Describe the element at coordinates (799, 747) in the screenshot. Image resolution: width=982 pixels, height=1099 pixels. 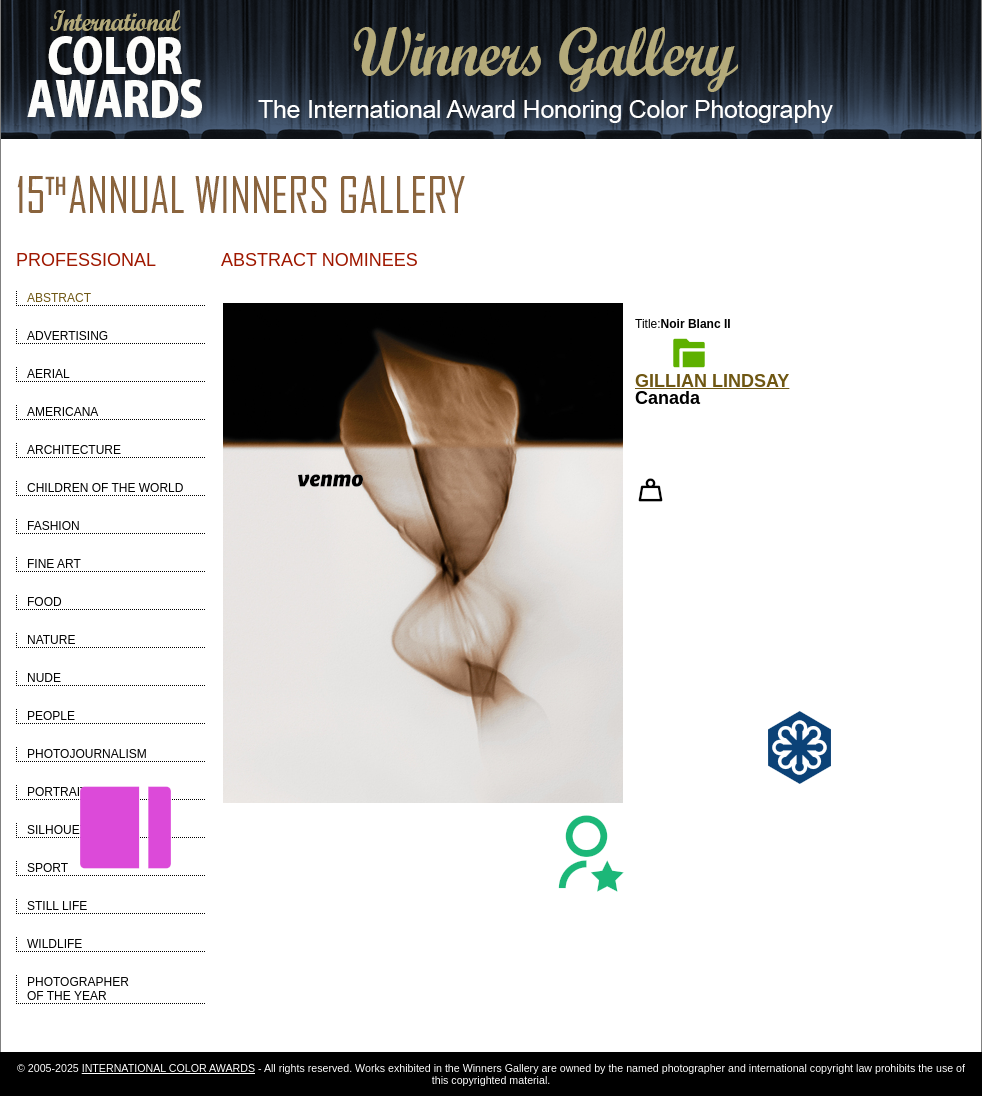
I see `open boxy svg vector graphics editor` at that location.